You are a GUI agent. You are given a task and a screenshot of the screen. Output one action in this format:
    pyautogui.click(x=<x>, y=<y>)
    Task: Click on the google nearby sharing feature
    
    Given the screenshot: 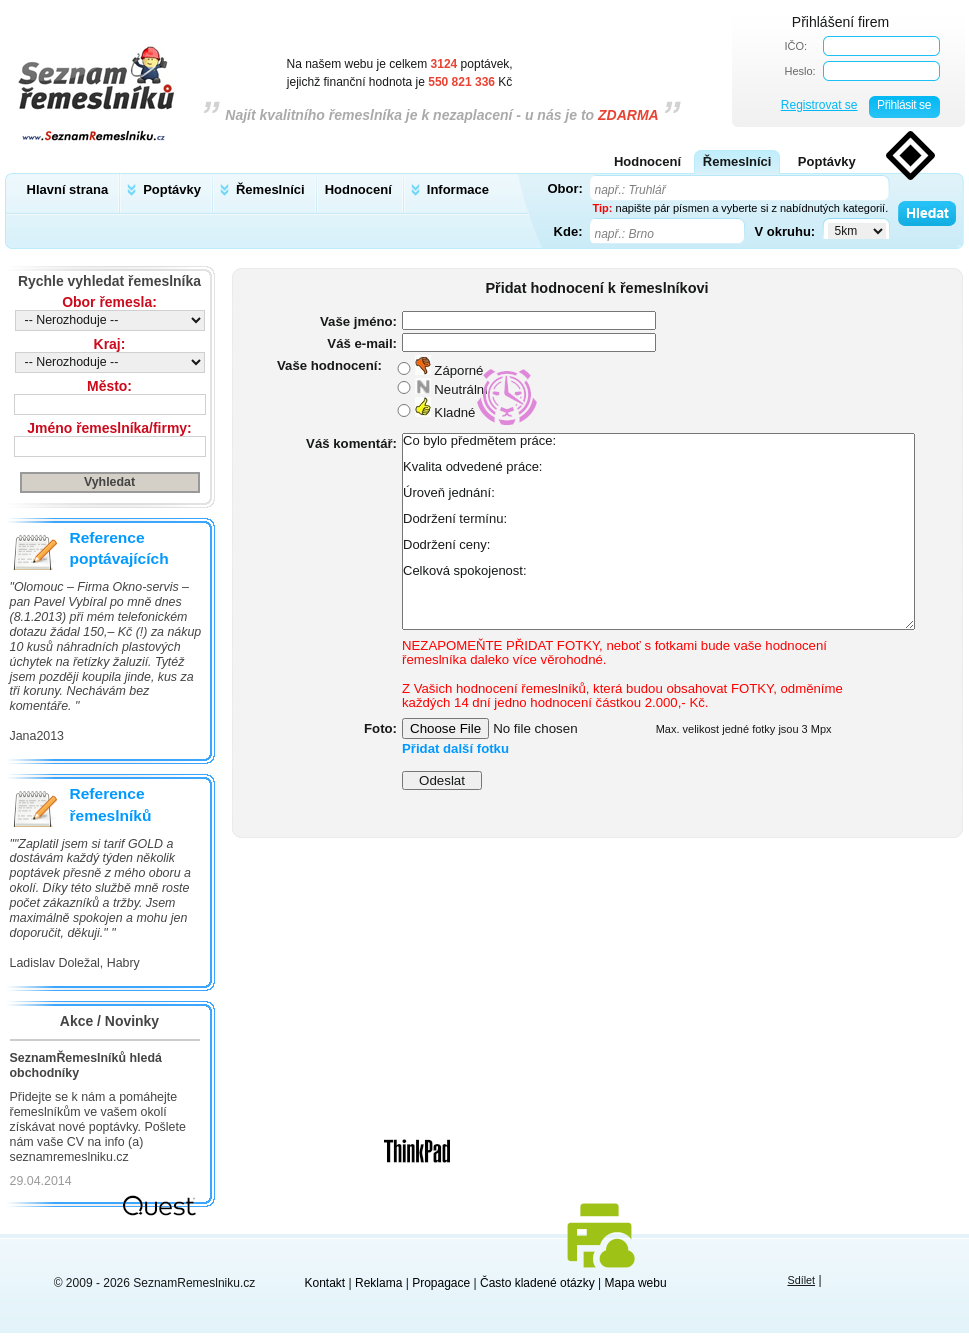 What is the action you would take?
    pyautogui.click(x=910, y=155)
    